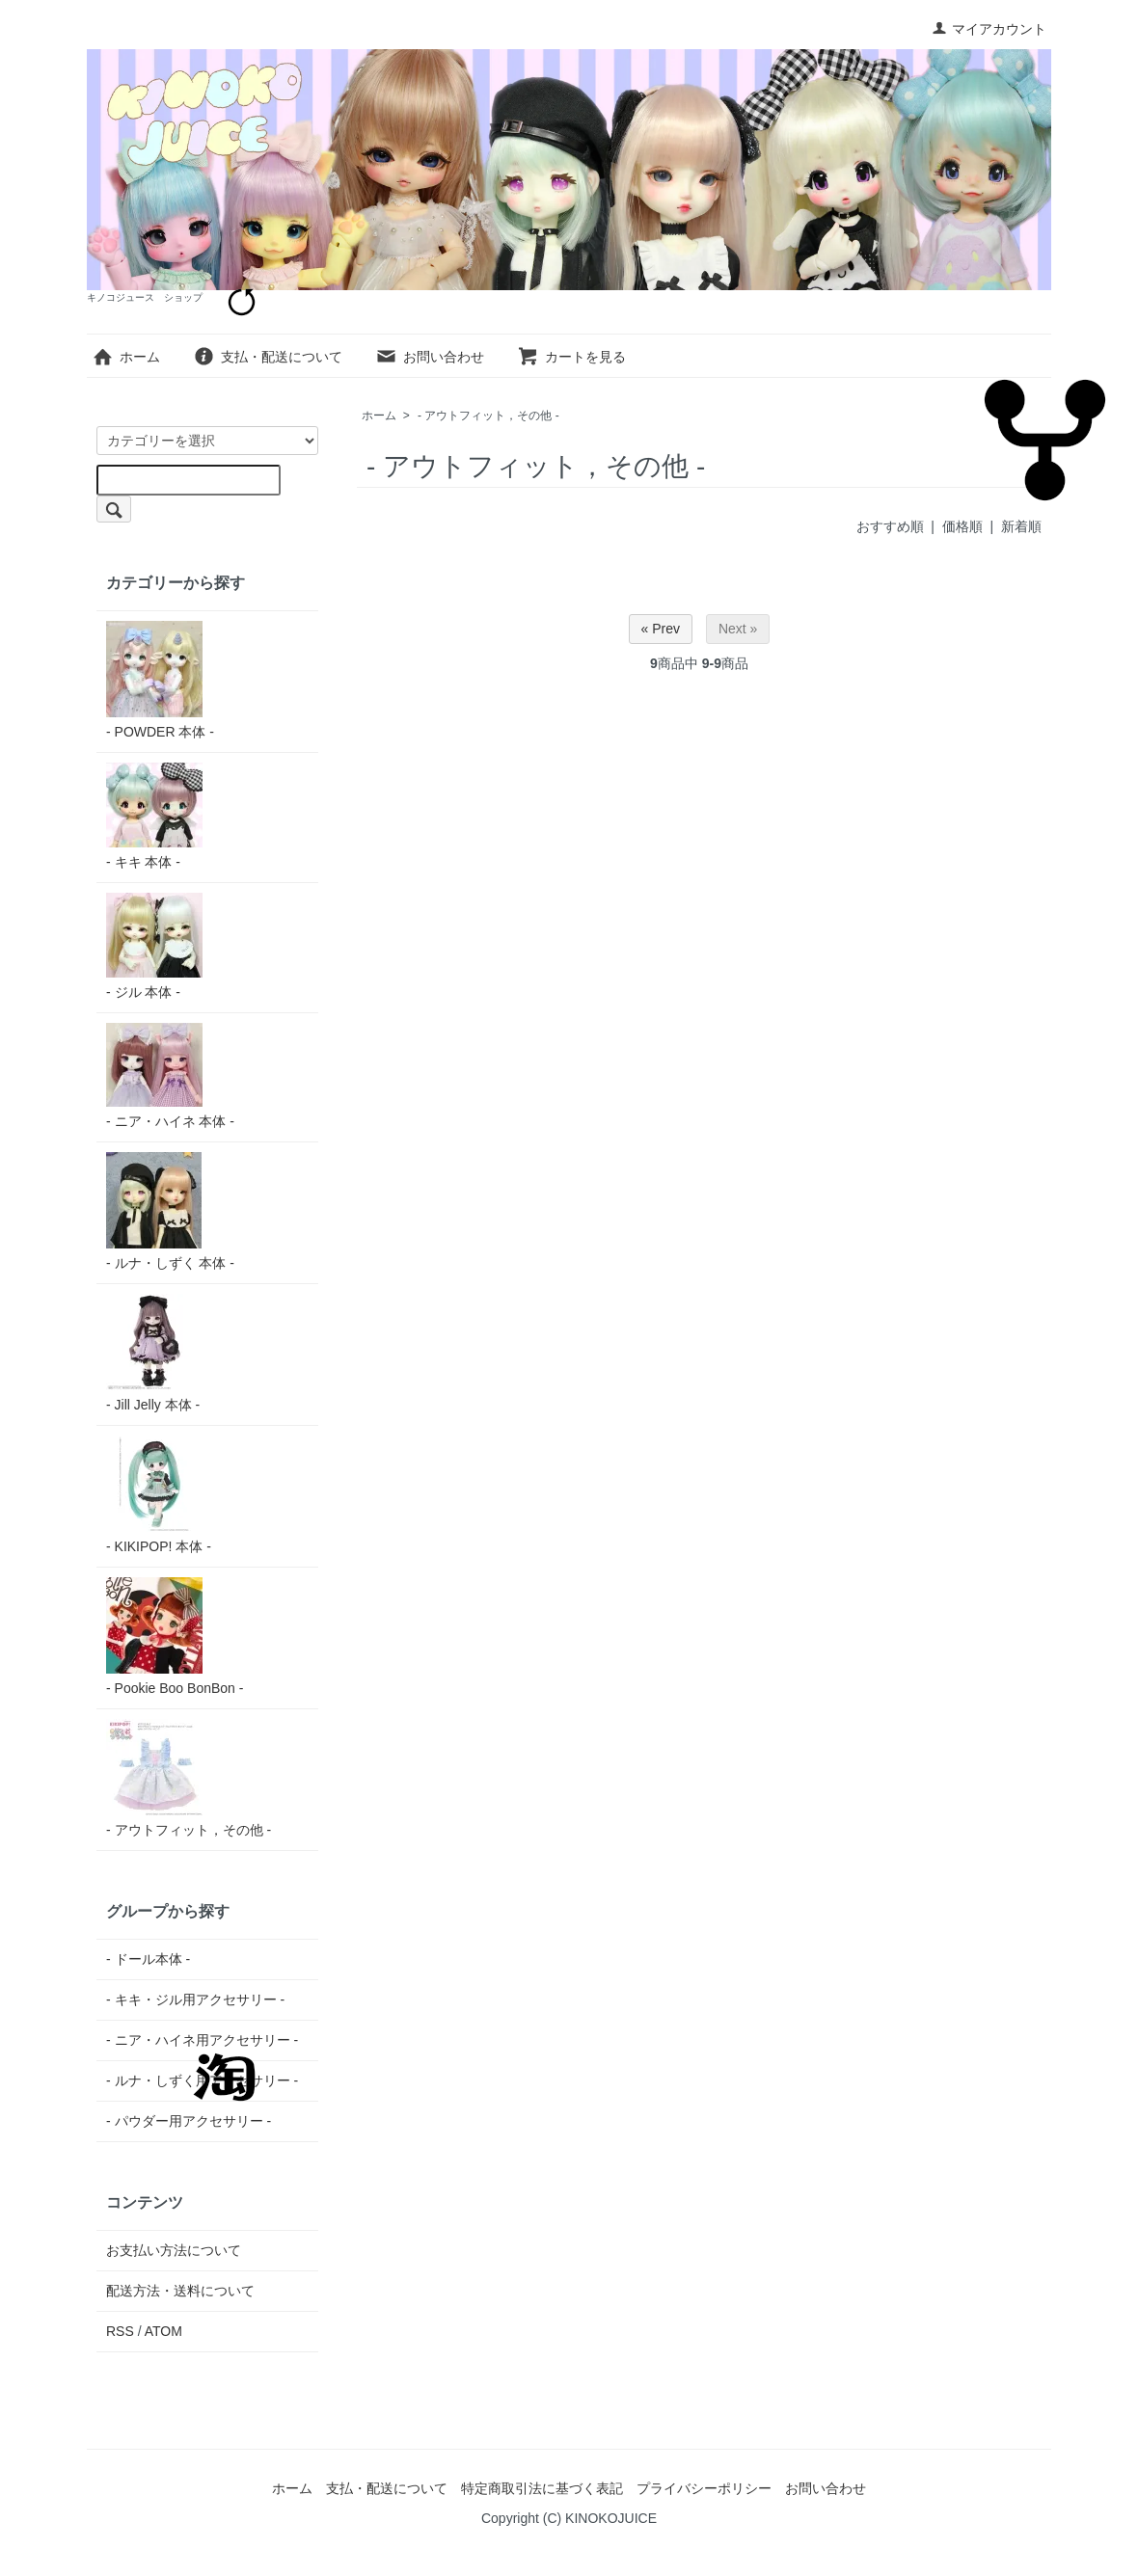 The width and height of the screenshot is (1138, 2576). What do you see at coordinates (241, 302) in the screenshot?
I see `reset to previous state` at bounding box center [241, 302].